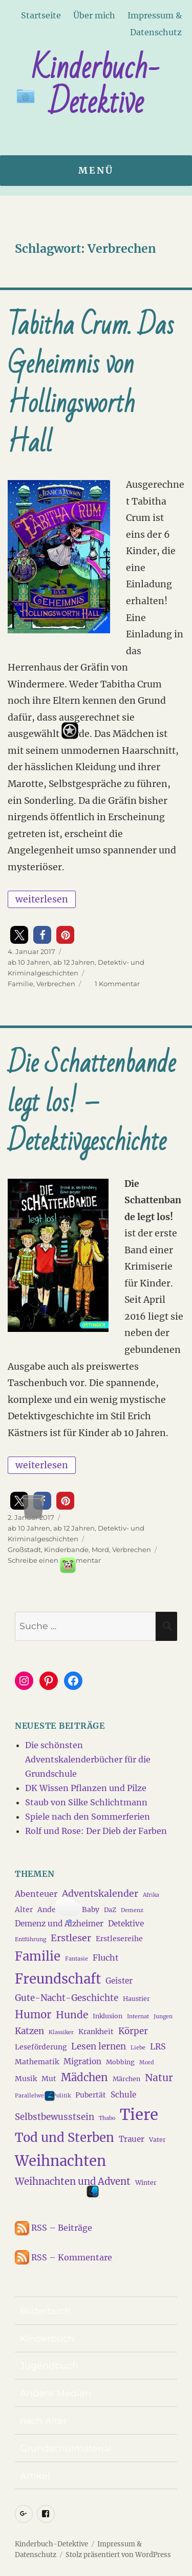 This screenshot has height=2576, width=192. I want to click on folder containing HTML or web-related files, so click(26, 96).